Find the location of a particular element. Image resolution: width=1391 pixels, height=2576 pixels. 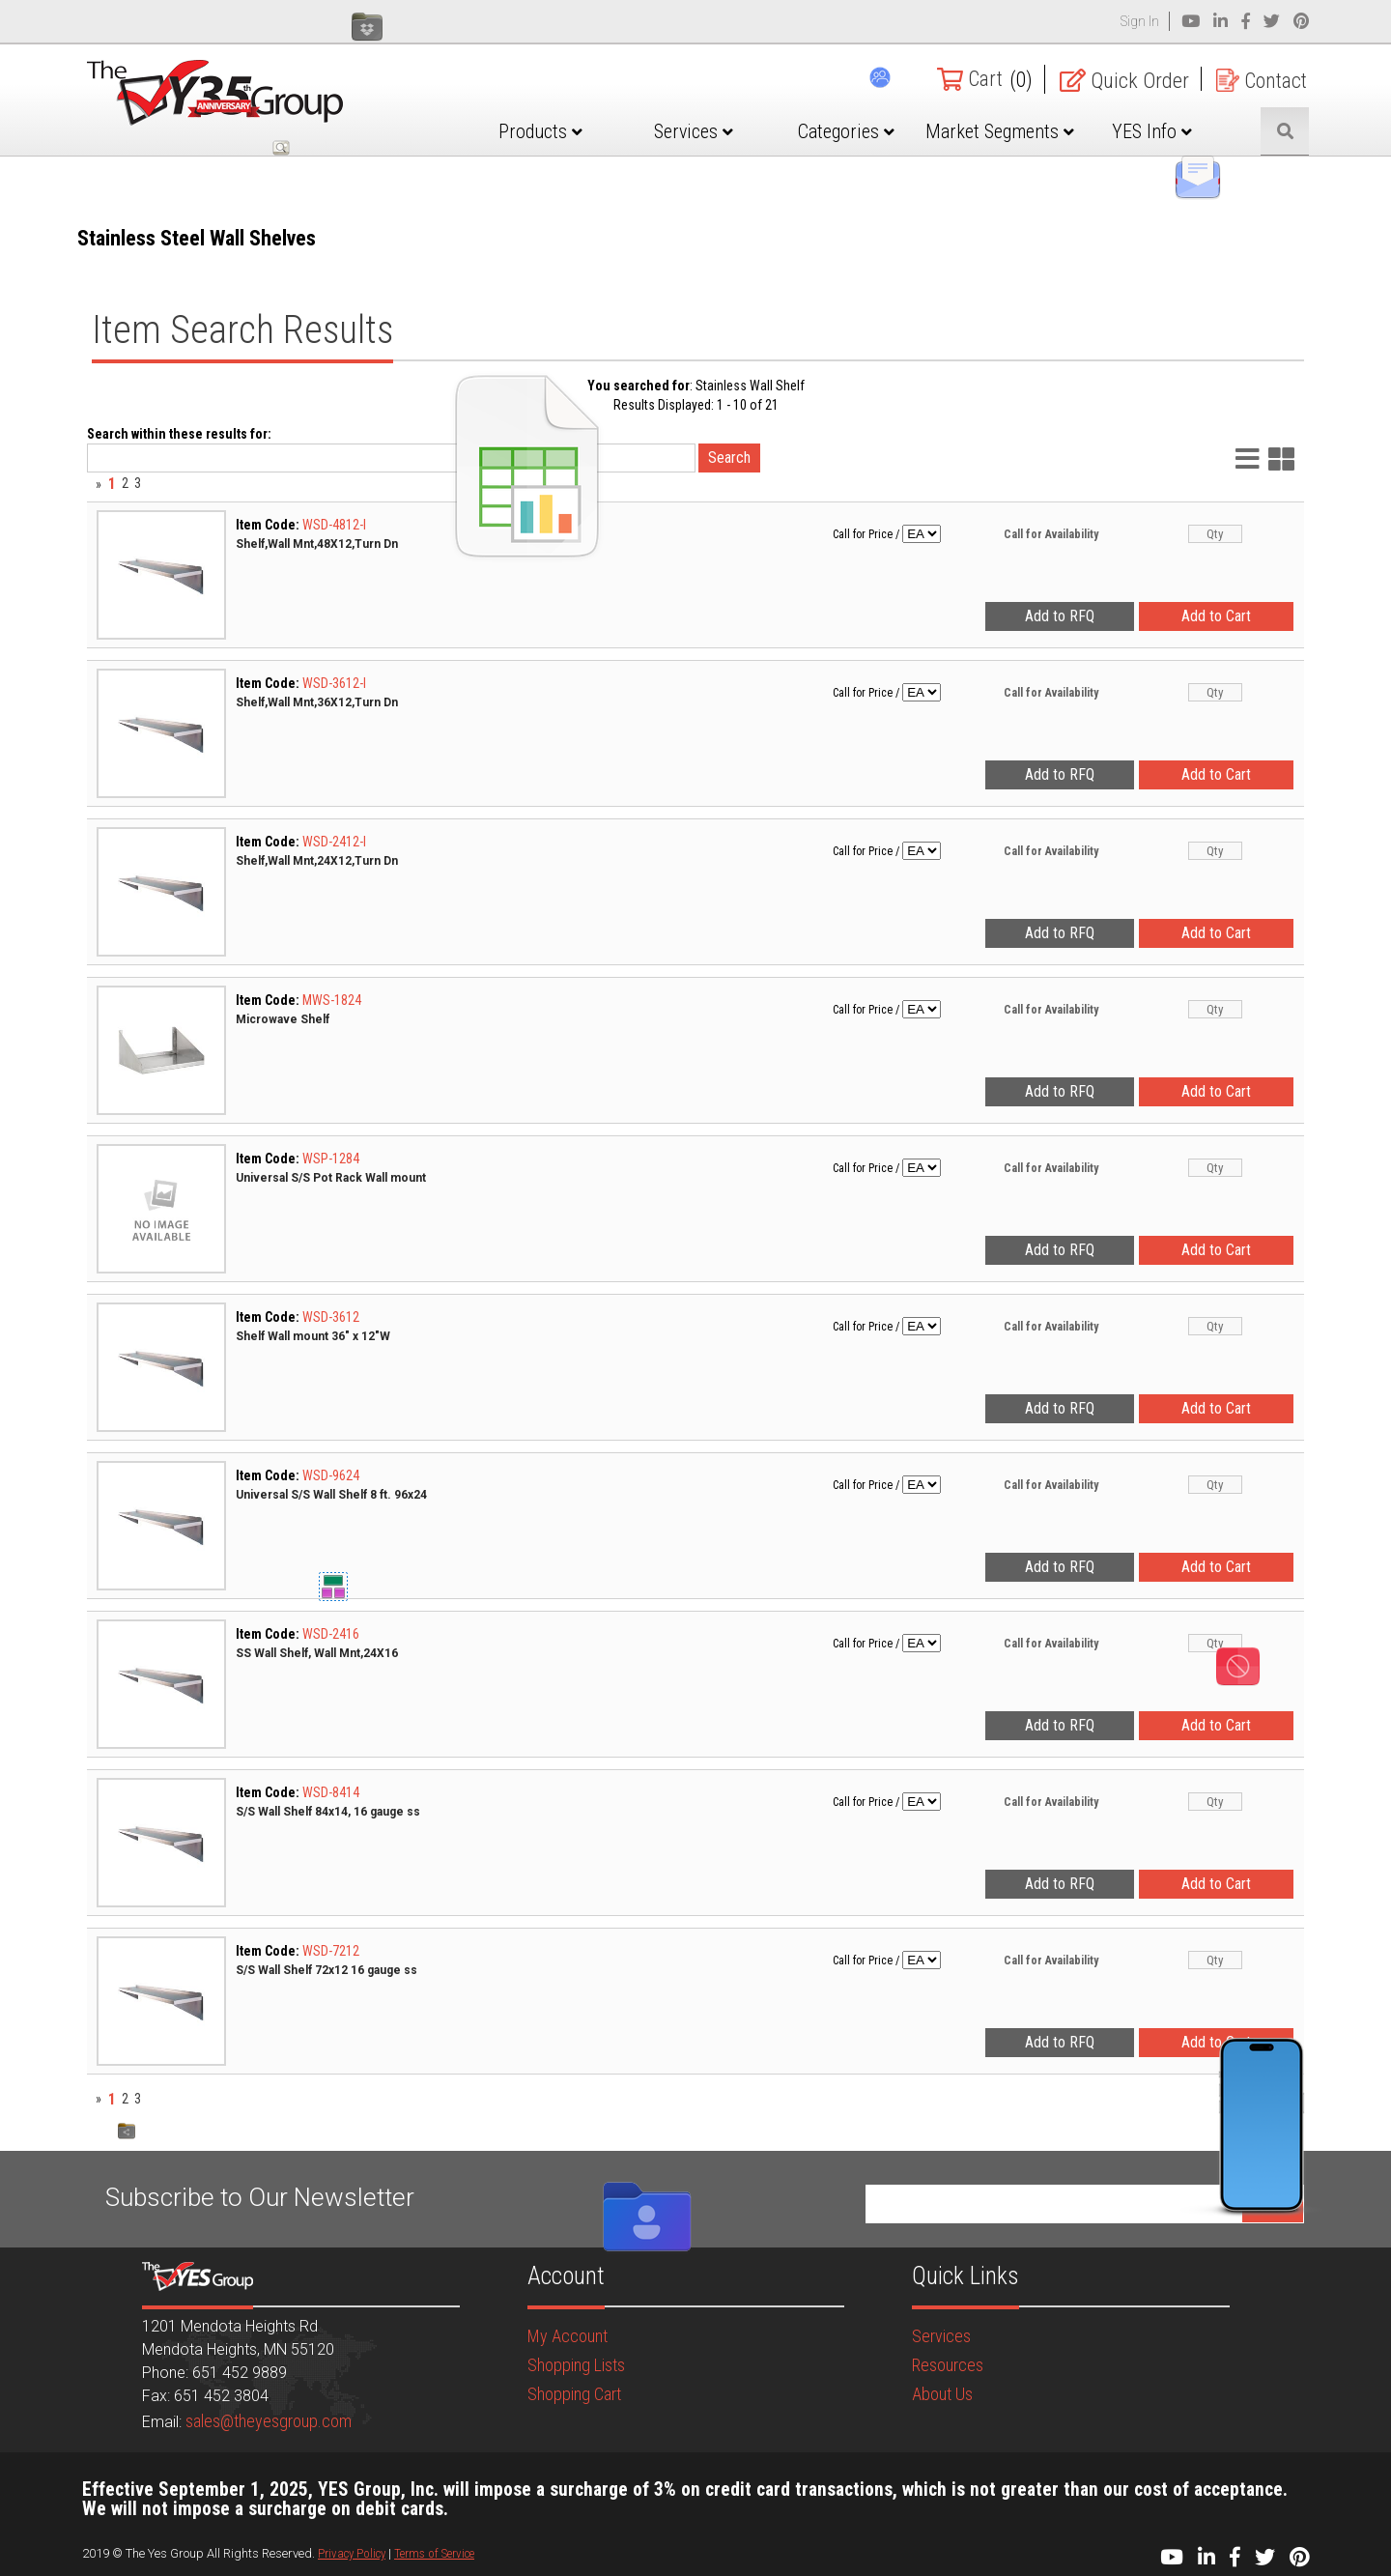

indicates a message has been read is located at coordinates (1198, 178).